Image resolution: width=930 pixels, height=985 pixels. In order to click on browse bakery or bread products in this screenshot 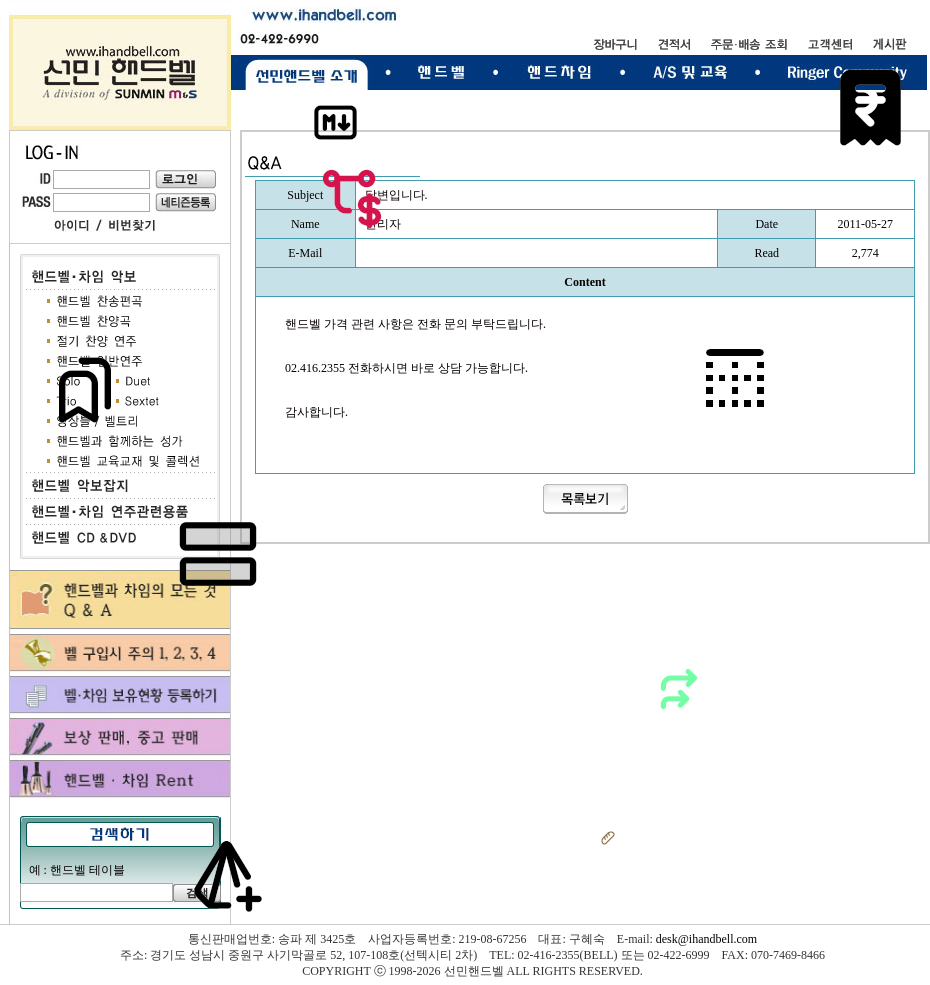, I will do `click(608, 838)`.